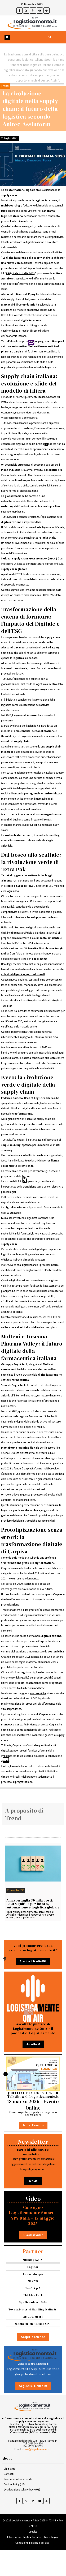 This screenshot has height=2576, width=66. Describe the element at coordinates (31, 342) in the screenshot. I see `unlink or disconnect a shared resource` at that location.